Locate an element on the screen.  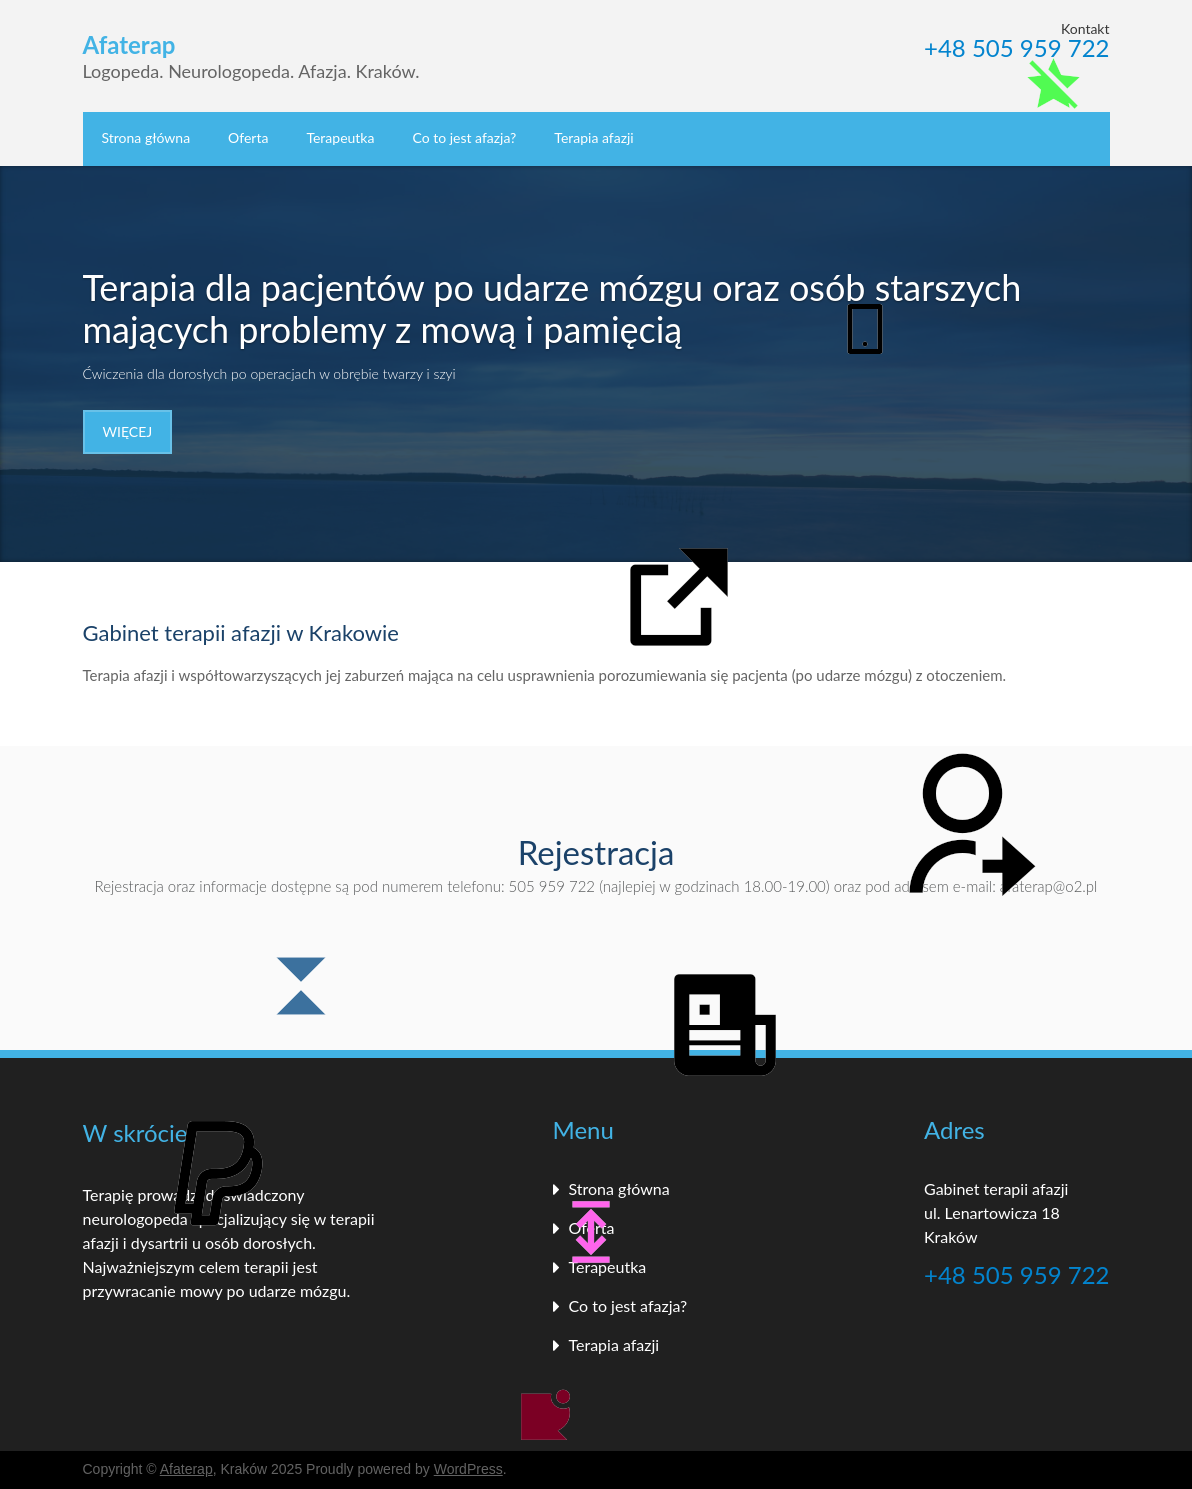
open link in a new tab or window is located at coordinates (679, 597).